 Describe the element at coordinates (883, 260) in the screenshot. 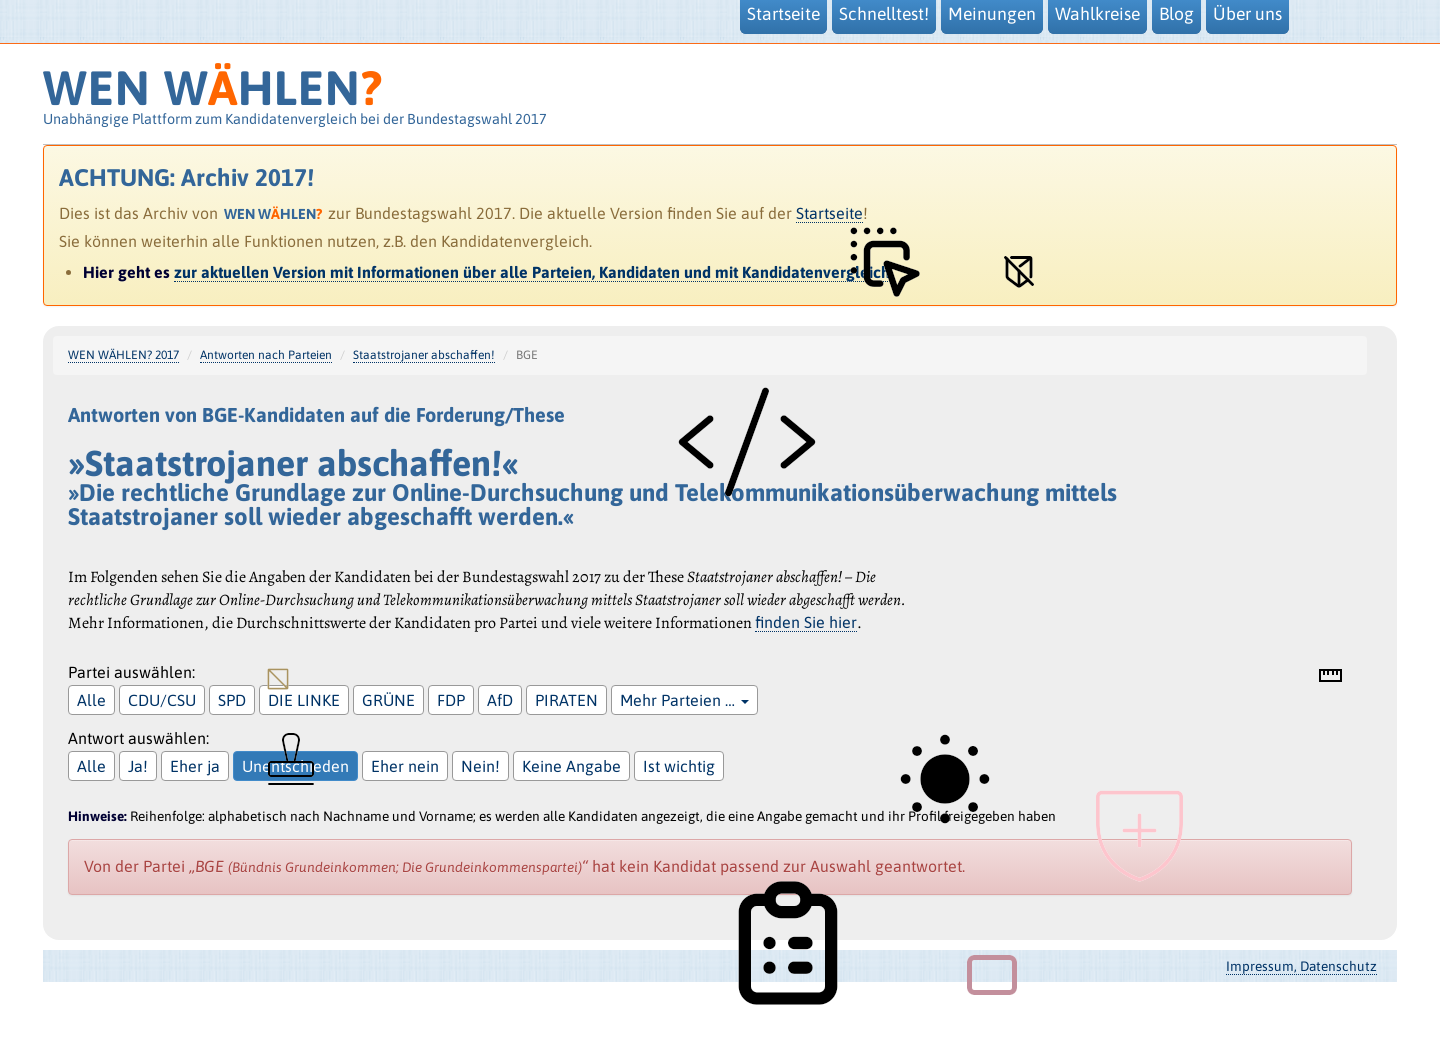

I see `drag and drop to reorder items` at that location.